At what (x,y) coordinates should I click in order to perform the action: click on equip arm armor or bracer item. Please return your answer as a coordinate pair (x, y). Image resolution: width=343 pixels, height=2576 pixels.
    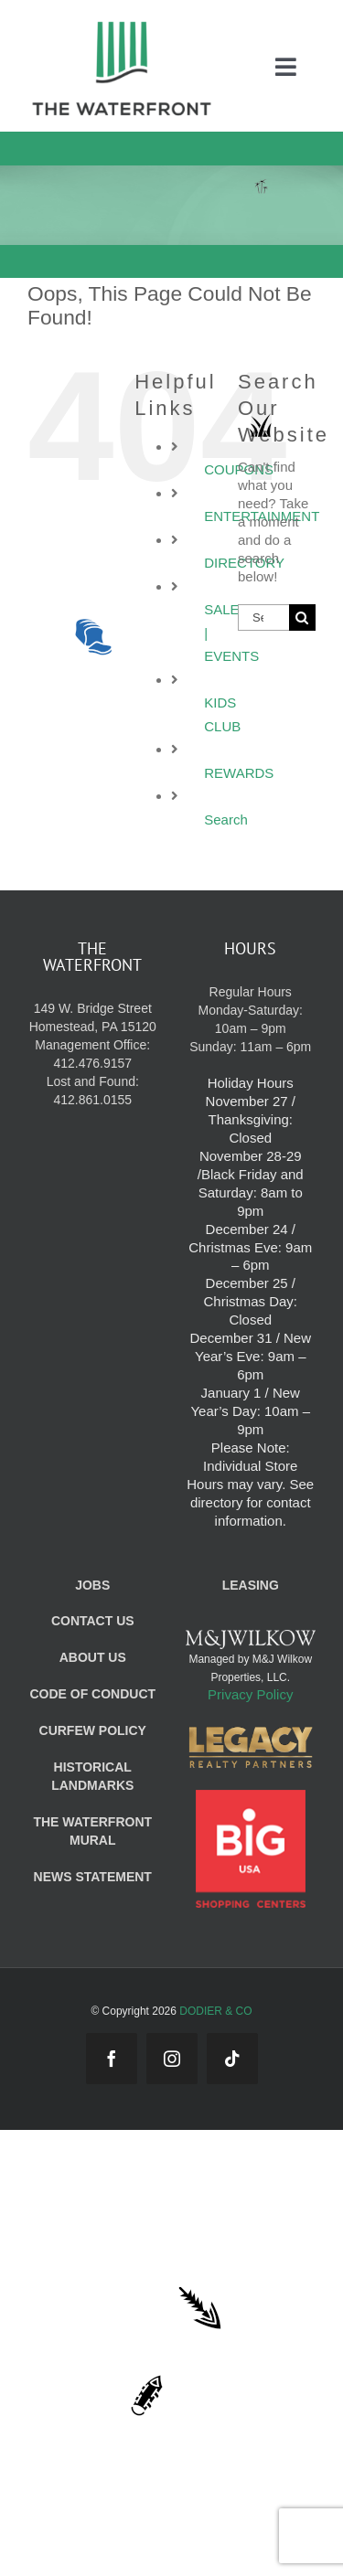
    Looking at the image, I should click on (146, 2395).